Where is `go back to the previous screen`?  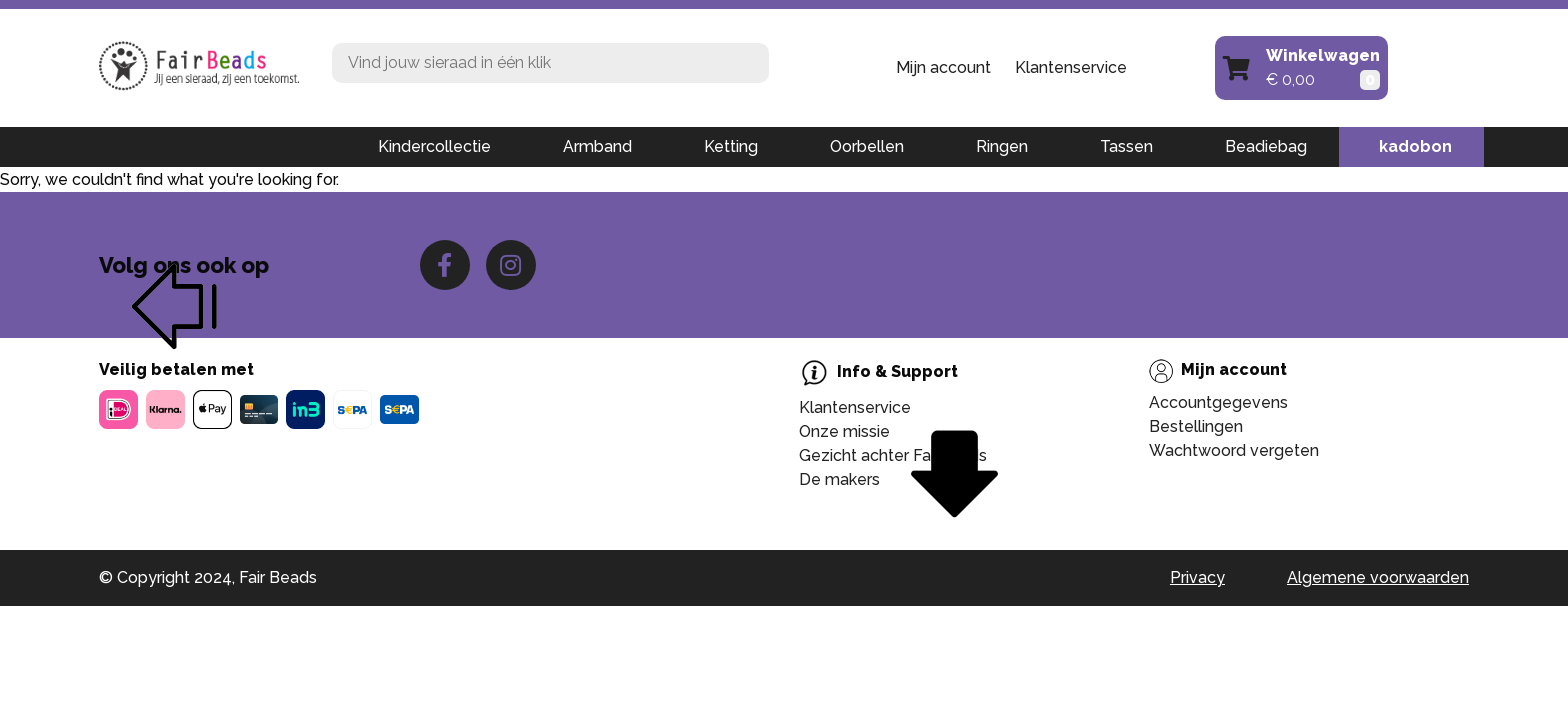
go back to the previous screen is located at coordinates (177, 306).